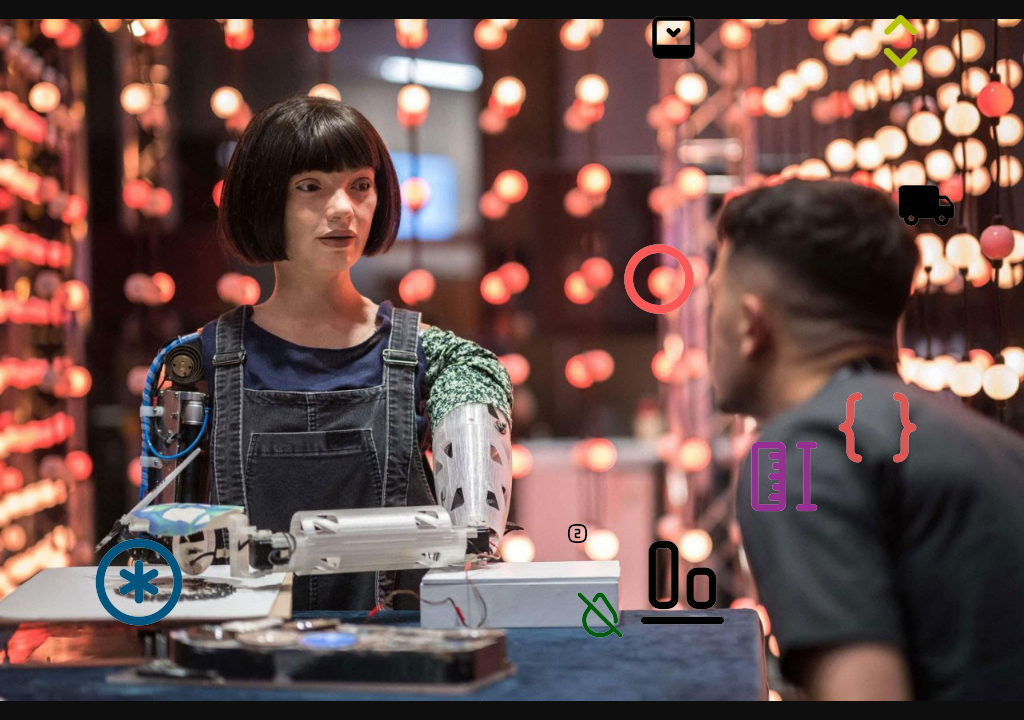  What do you see at coordinates (659, 279) in the screenshot?
I see `start recording audio or video` at bounding box center [659, 279].